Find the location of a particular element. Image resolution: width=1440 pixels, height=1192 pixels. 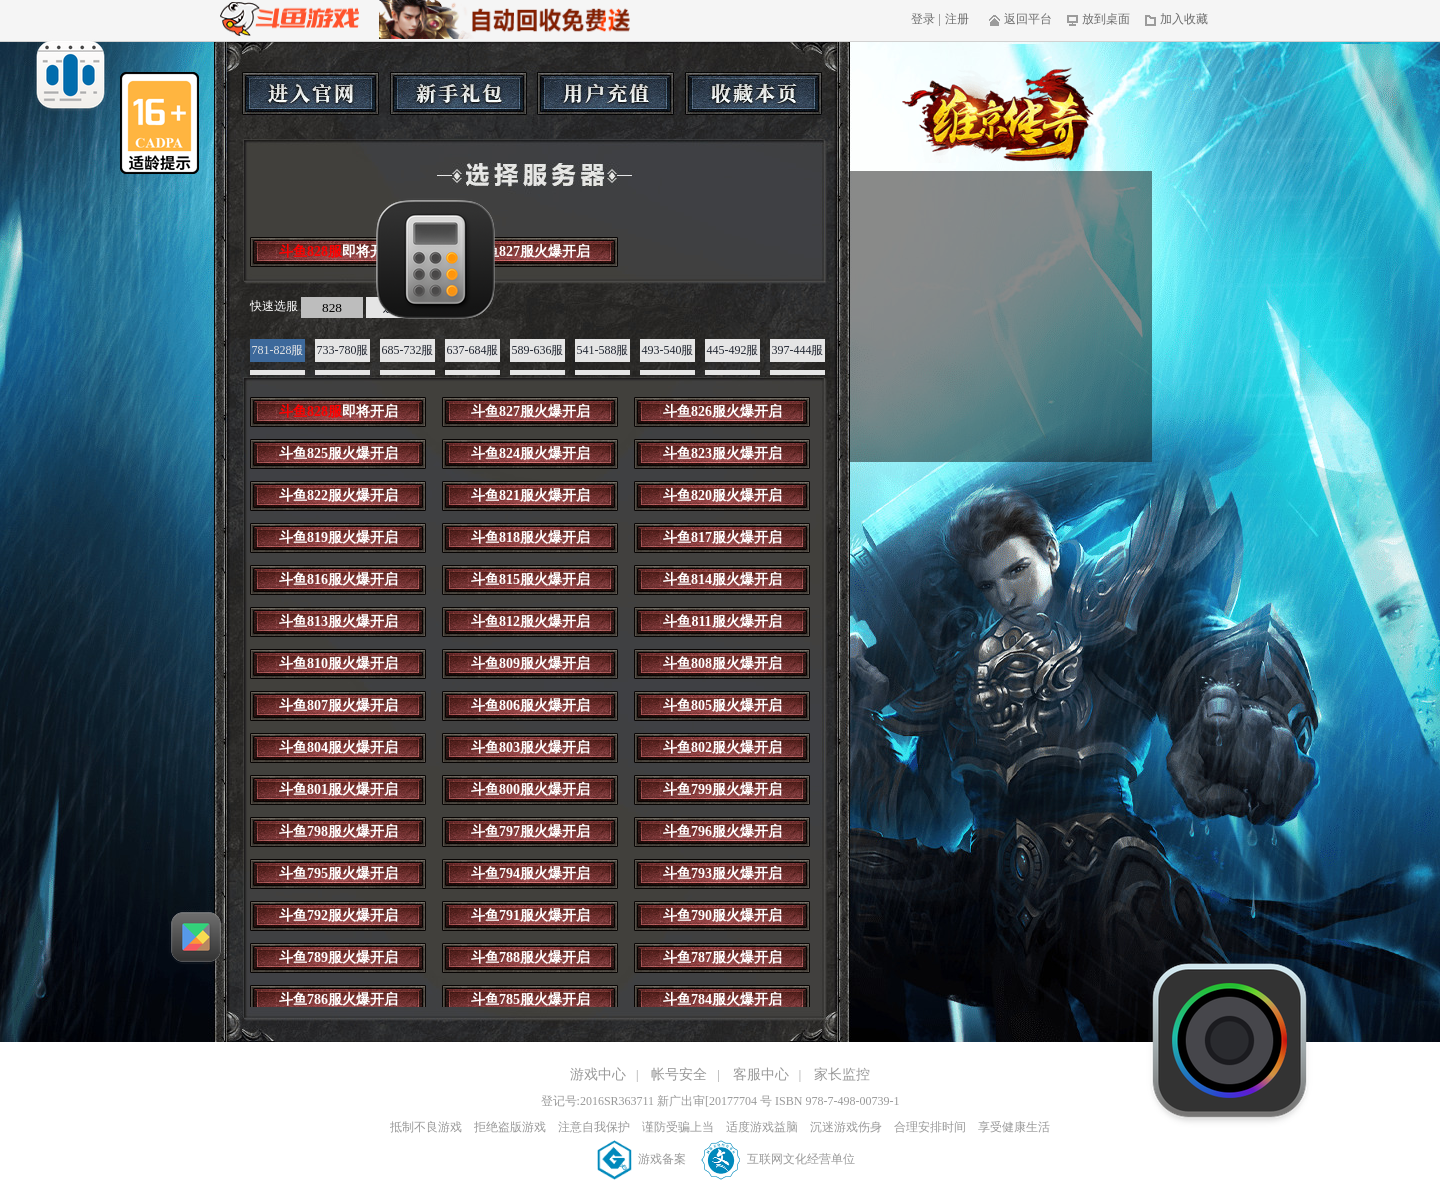

open the calculator app is located at coordinates (435, 259).